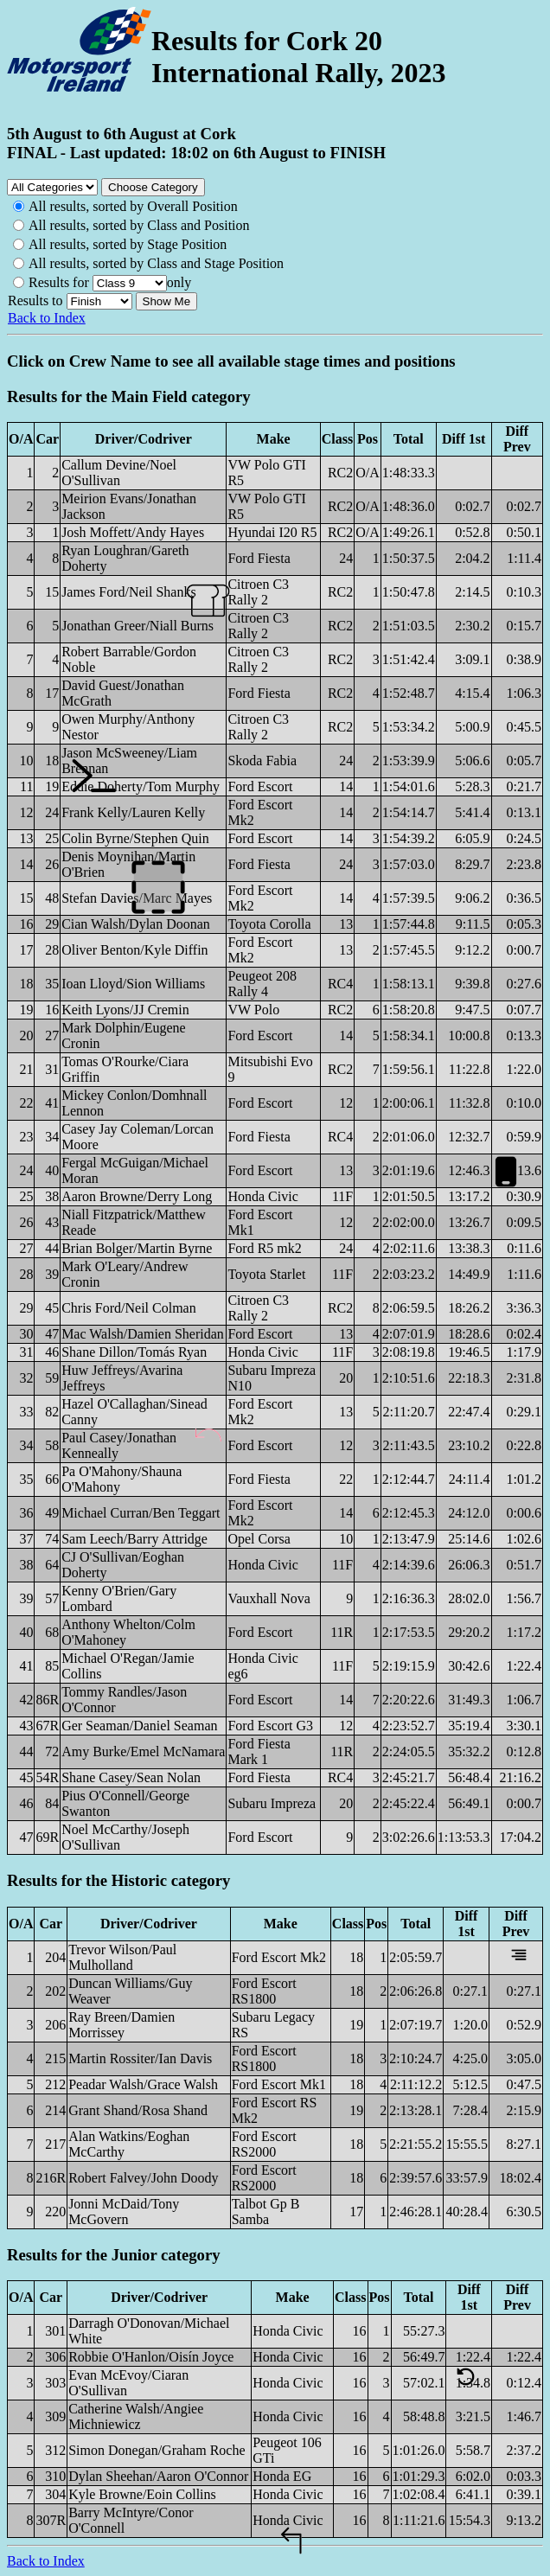  I want to click on undo previous action, so click(208, 1434).